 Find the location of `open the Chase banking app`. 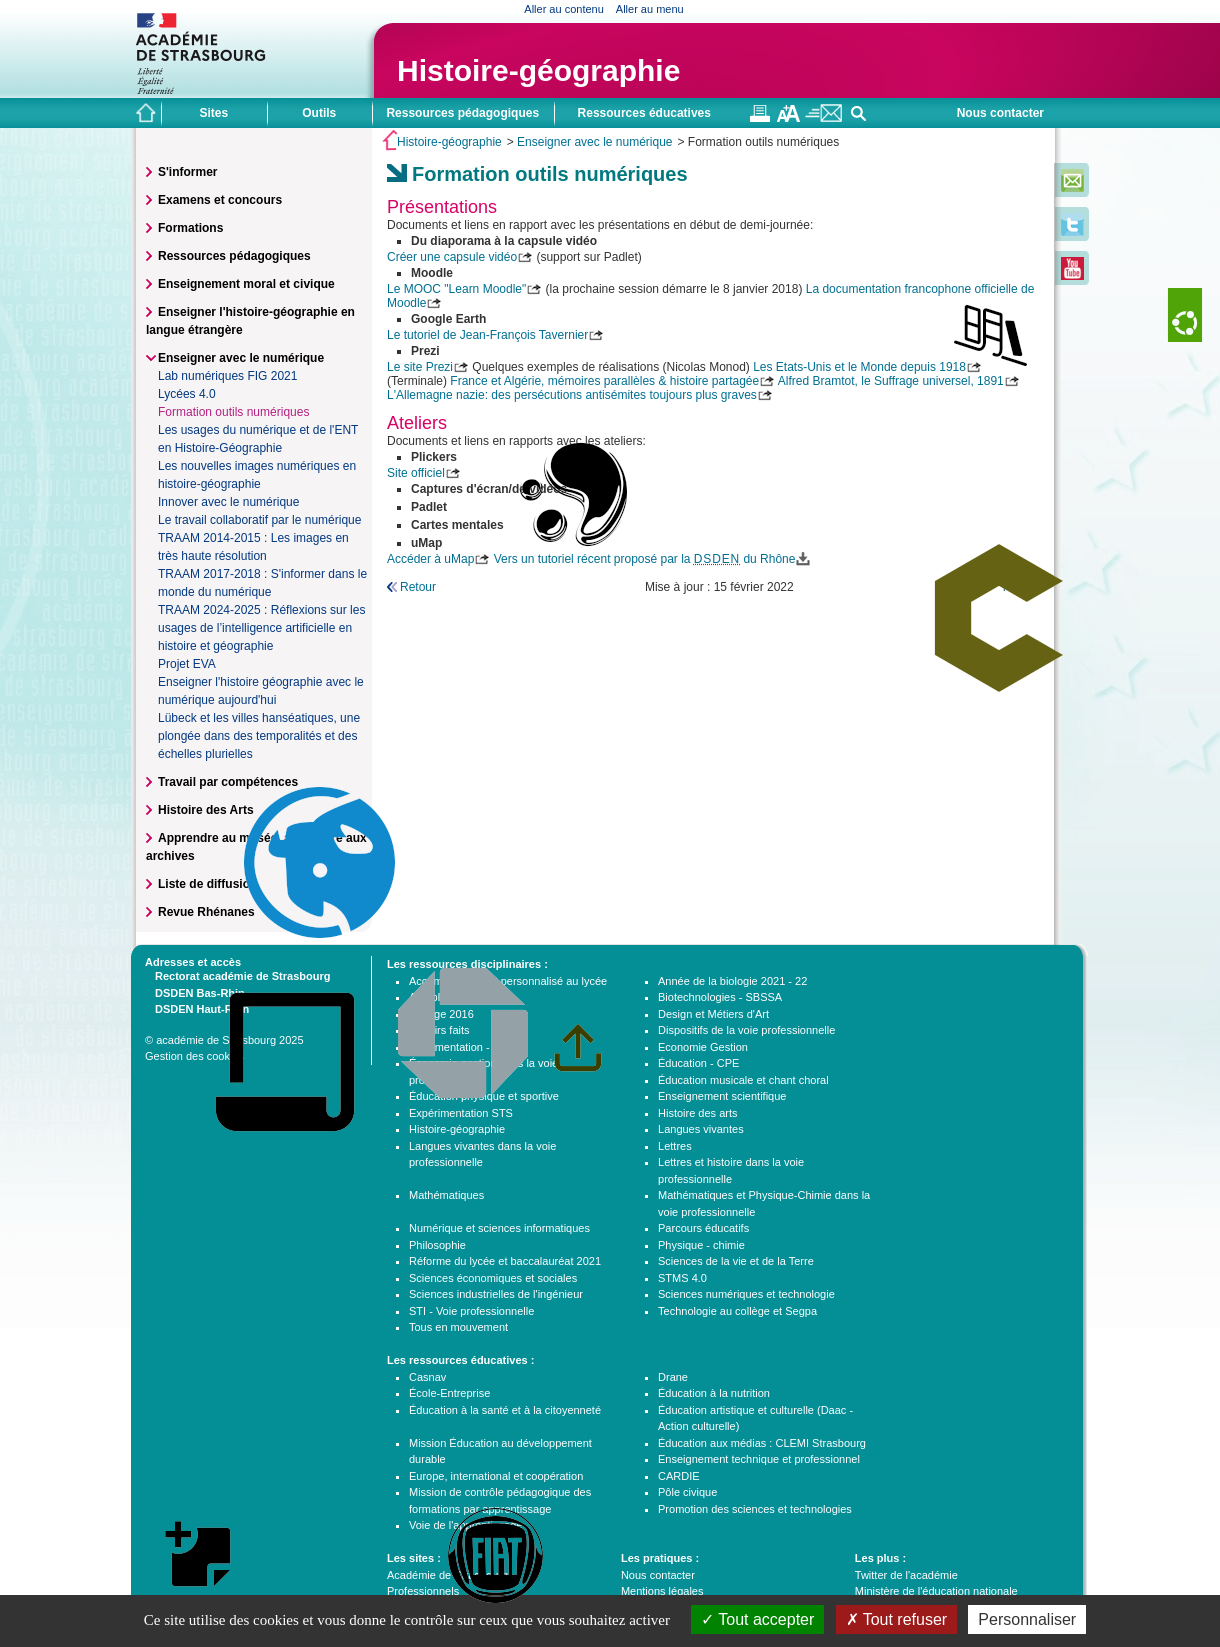

open the Chase banking app is located at coordinates (463, 1033).